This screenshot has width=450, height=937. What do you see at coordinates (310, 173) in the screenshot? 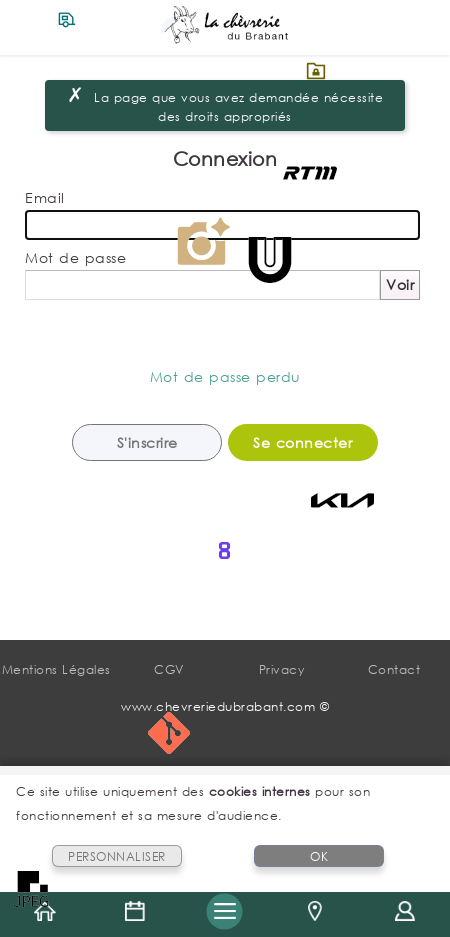
I see `RTM (Remember The Milk) app logo` at bounding box center [310, 173].